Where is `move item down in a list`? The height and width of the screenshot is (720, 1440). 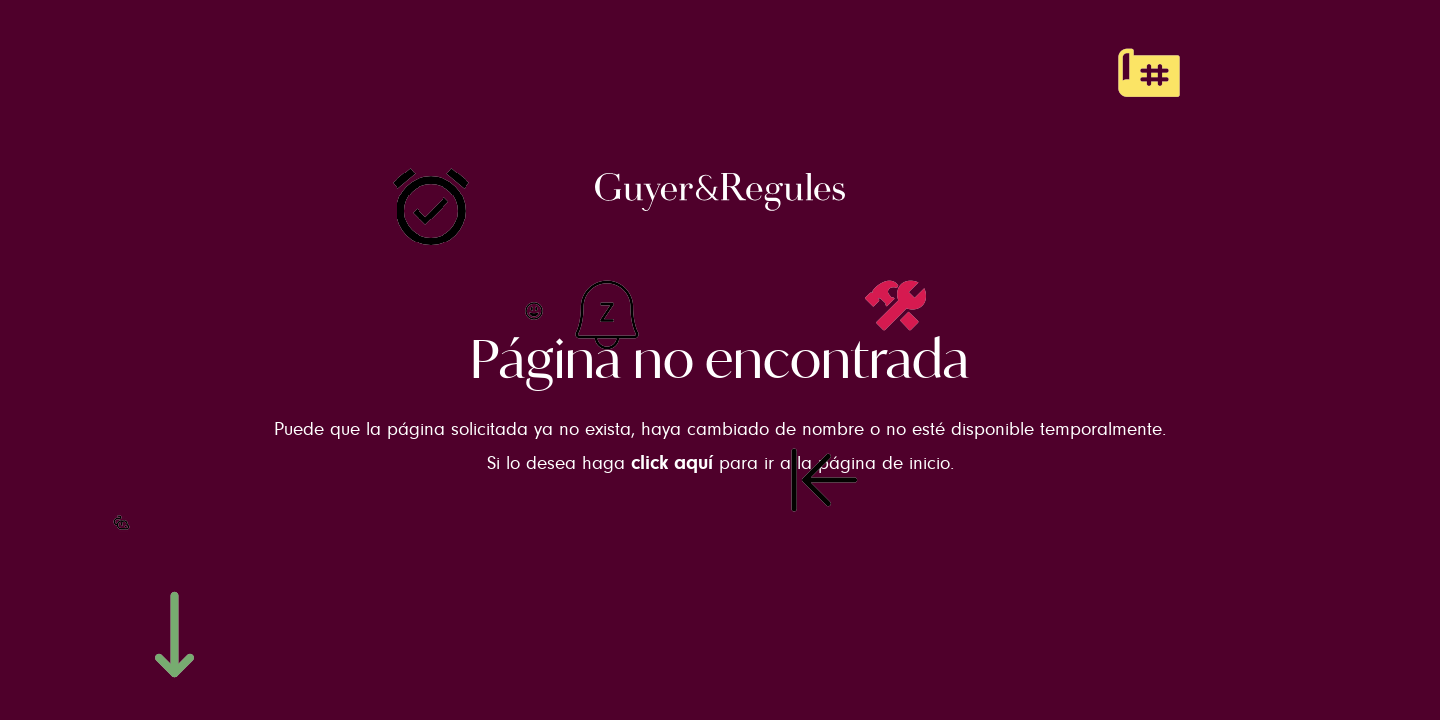
move item down in a list is located at coordinates (174, 634).